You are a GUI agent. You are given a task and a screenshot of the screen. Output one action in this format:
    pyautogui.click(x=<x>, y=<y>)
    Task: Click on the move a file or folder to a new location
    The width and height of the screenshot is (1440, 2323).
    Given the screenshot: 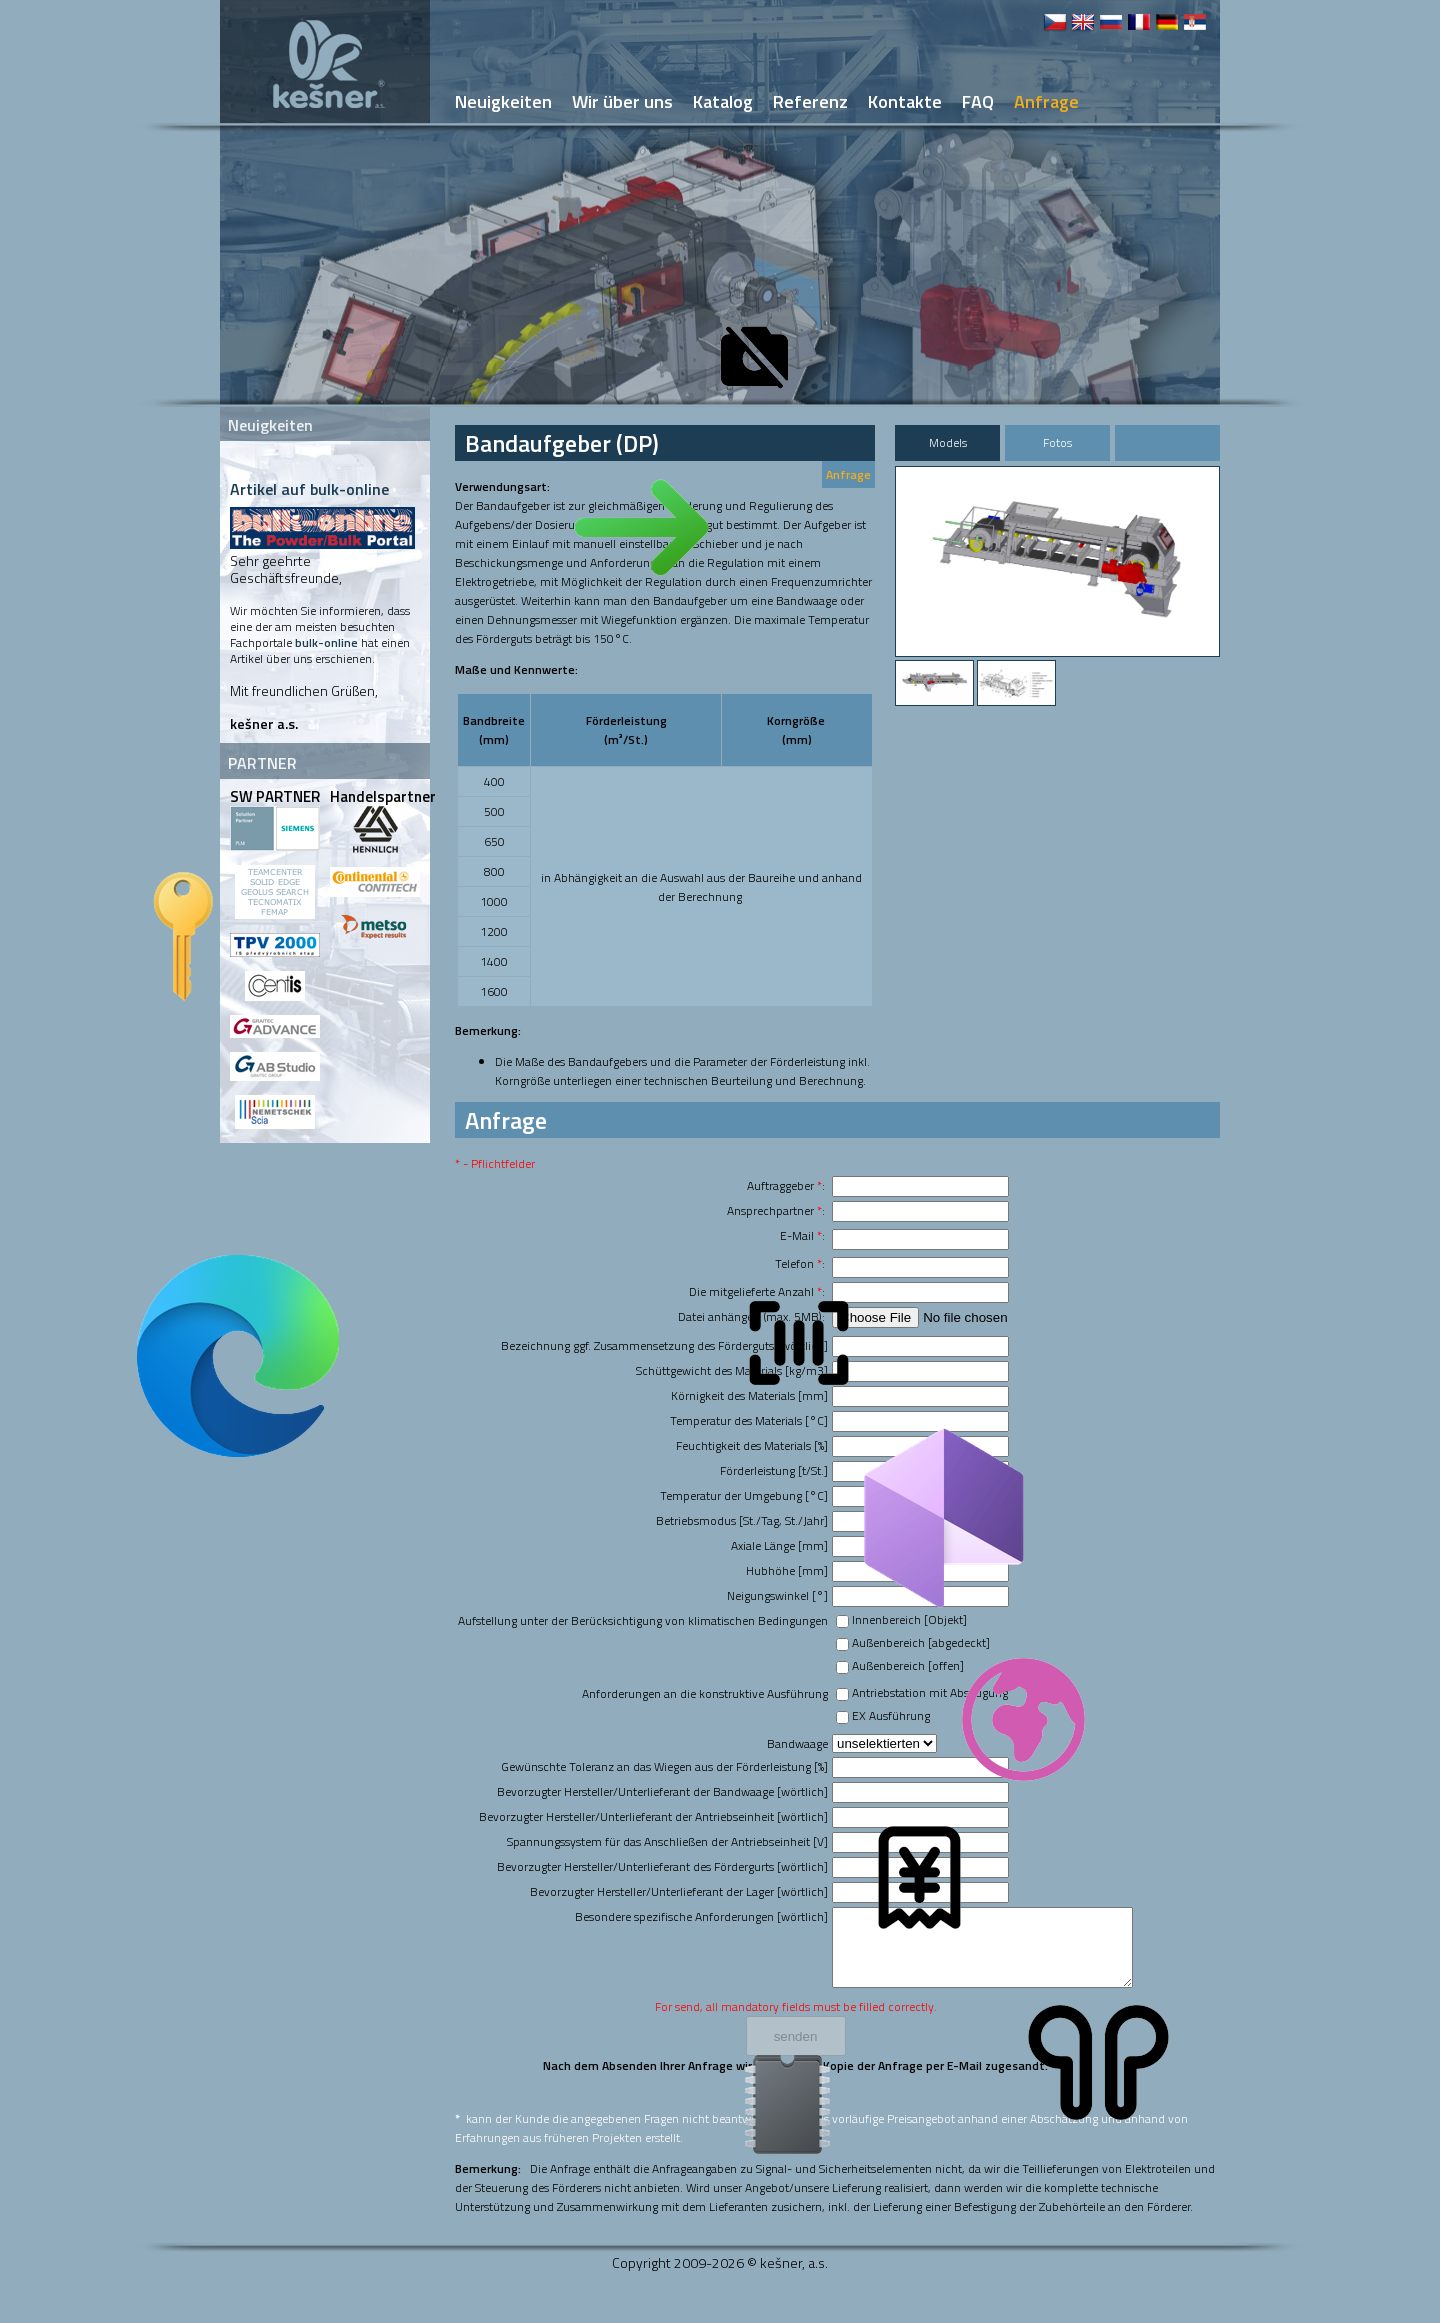 What is the action you would take?
    pyautogui.click(x=641, y=527)
    